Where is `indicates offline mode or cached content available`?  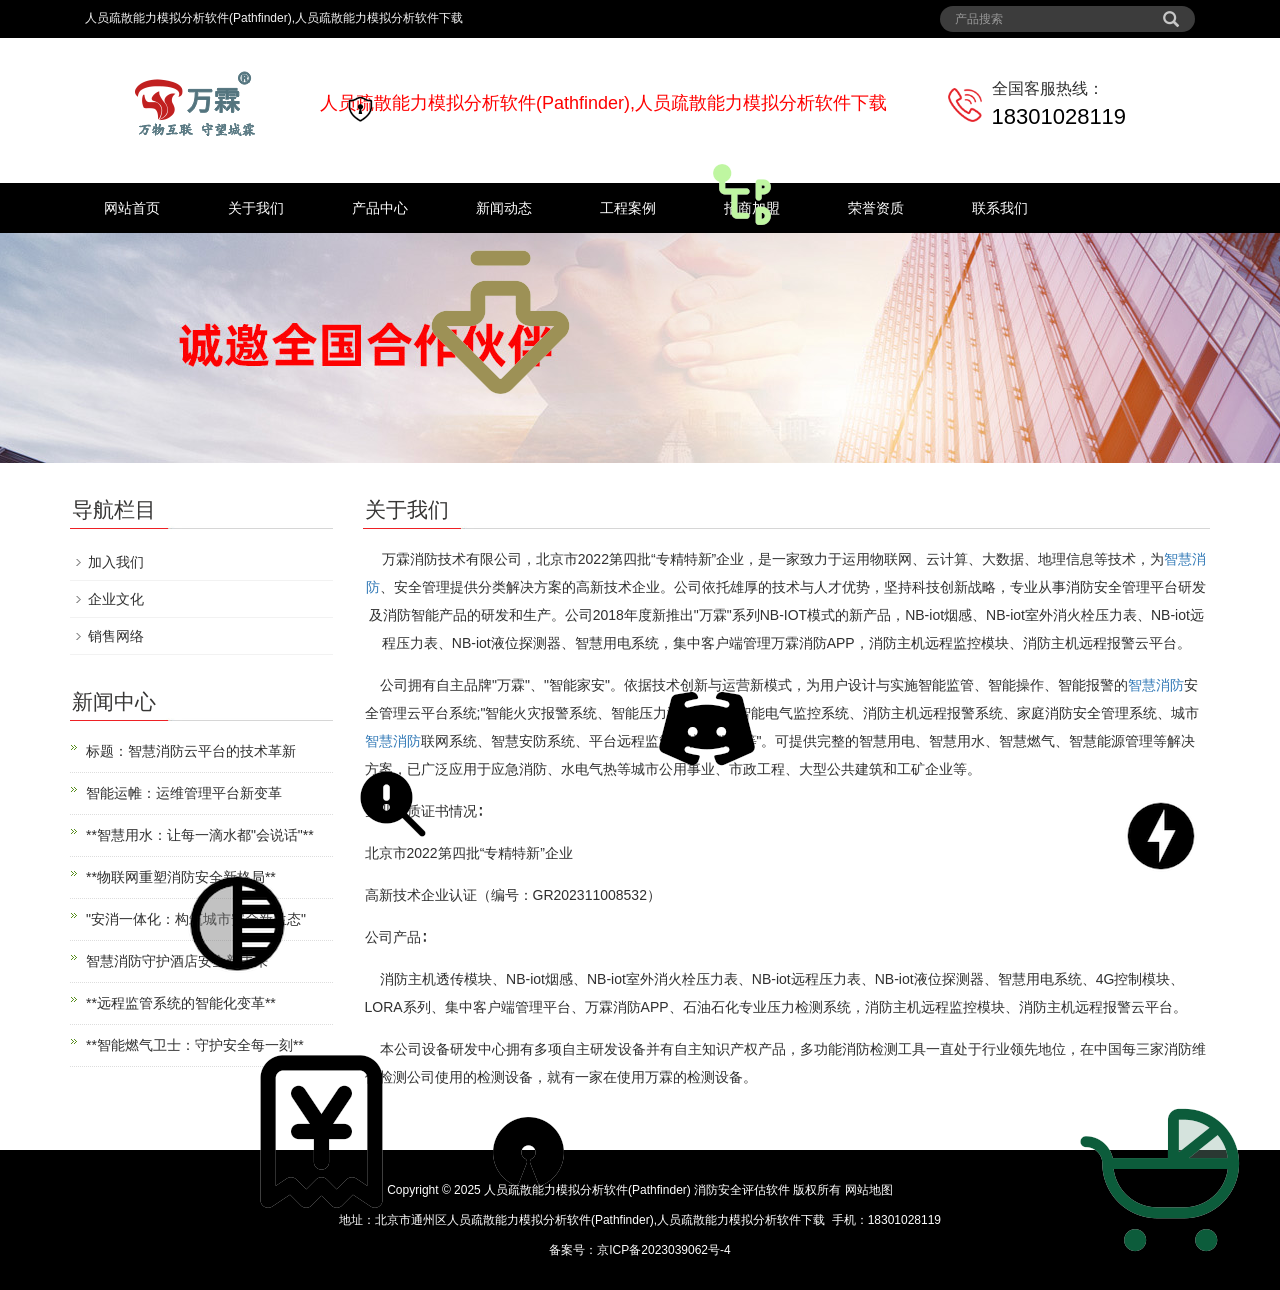
indicates offline mode or cached content available is located at coordinates (1161, 836).